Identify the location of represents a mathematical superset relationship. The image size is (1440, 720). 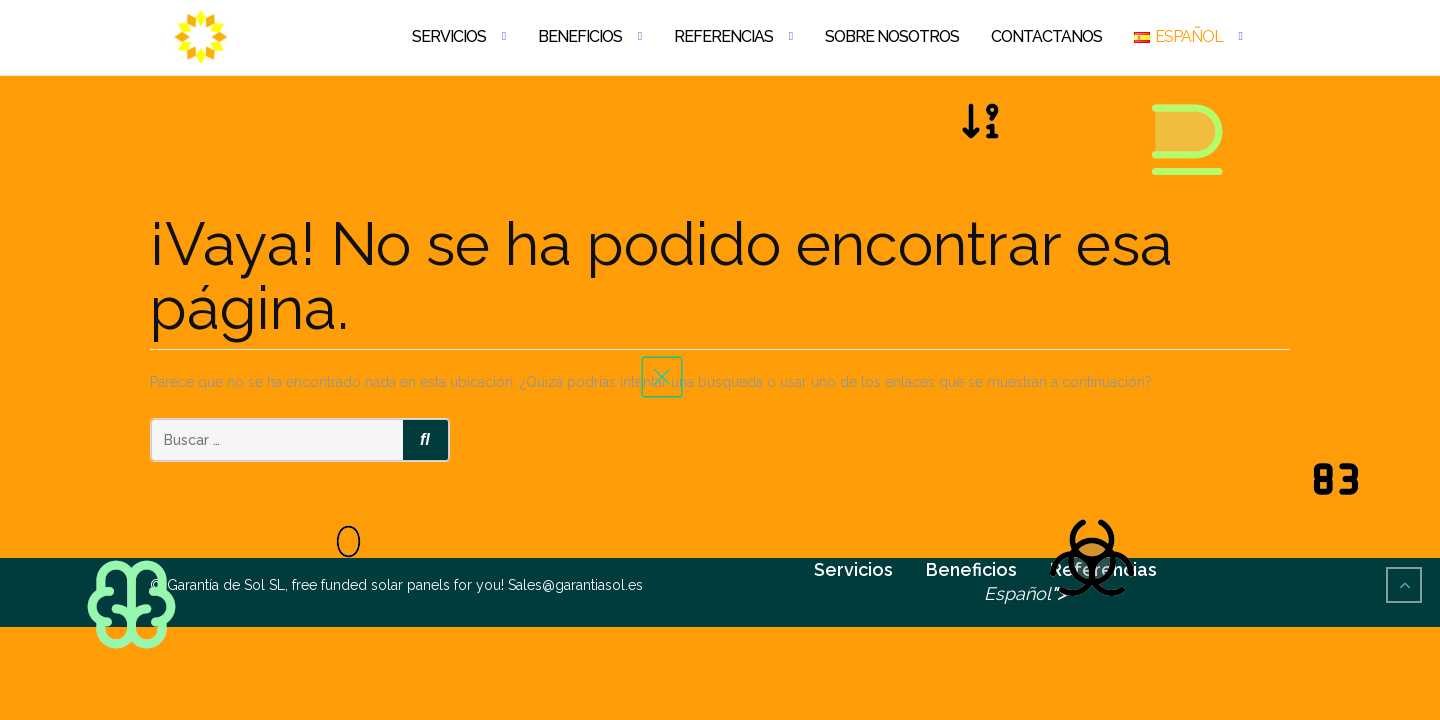
(1185, 141).